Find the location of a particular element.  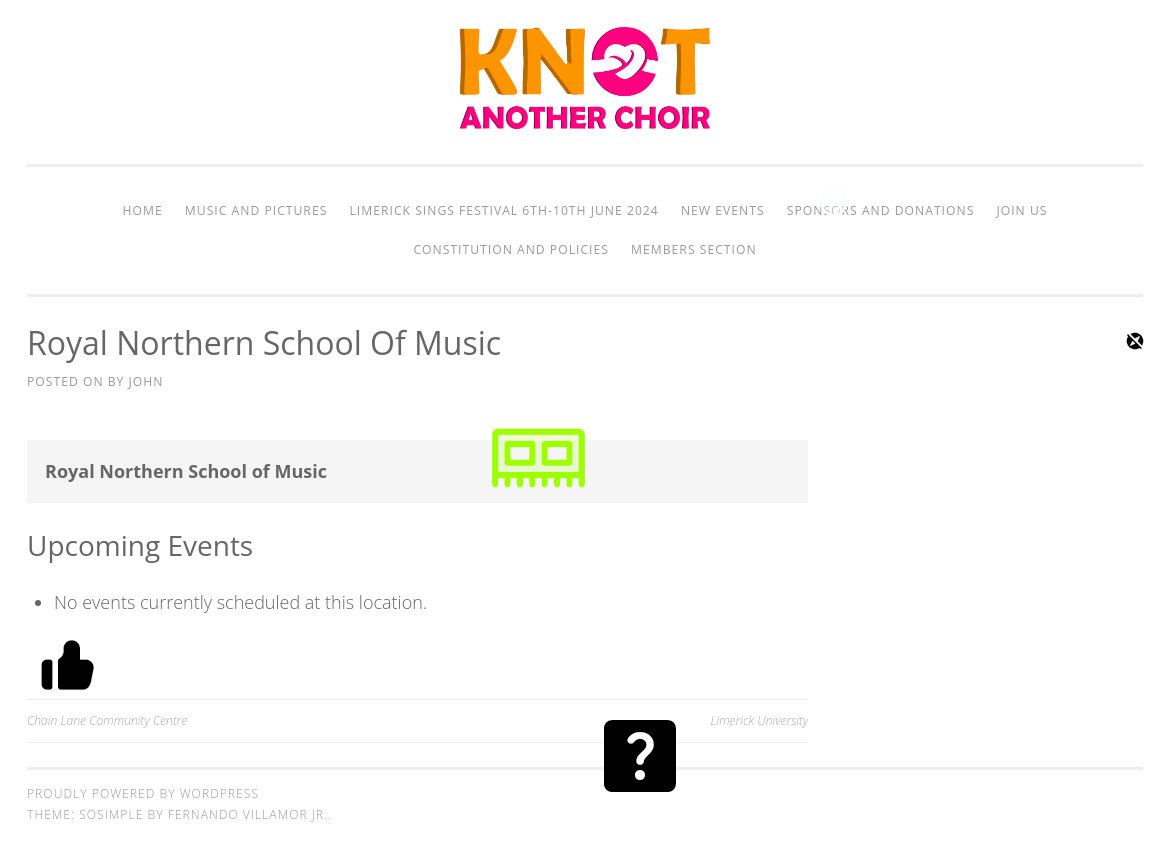

disable compass or navigation features is located at coordinates (1135, 341).